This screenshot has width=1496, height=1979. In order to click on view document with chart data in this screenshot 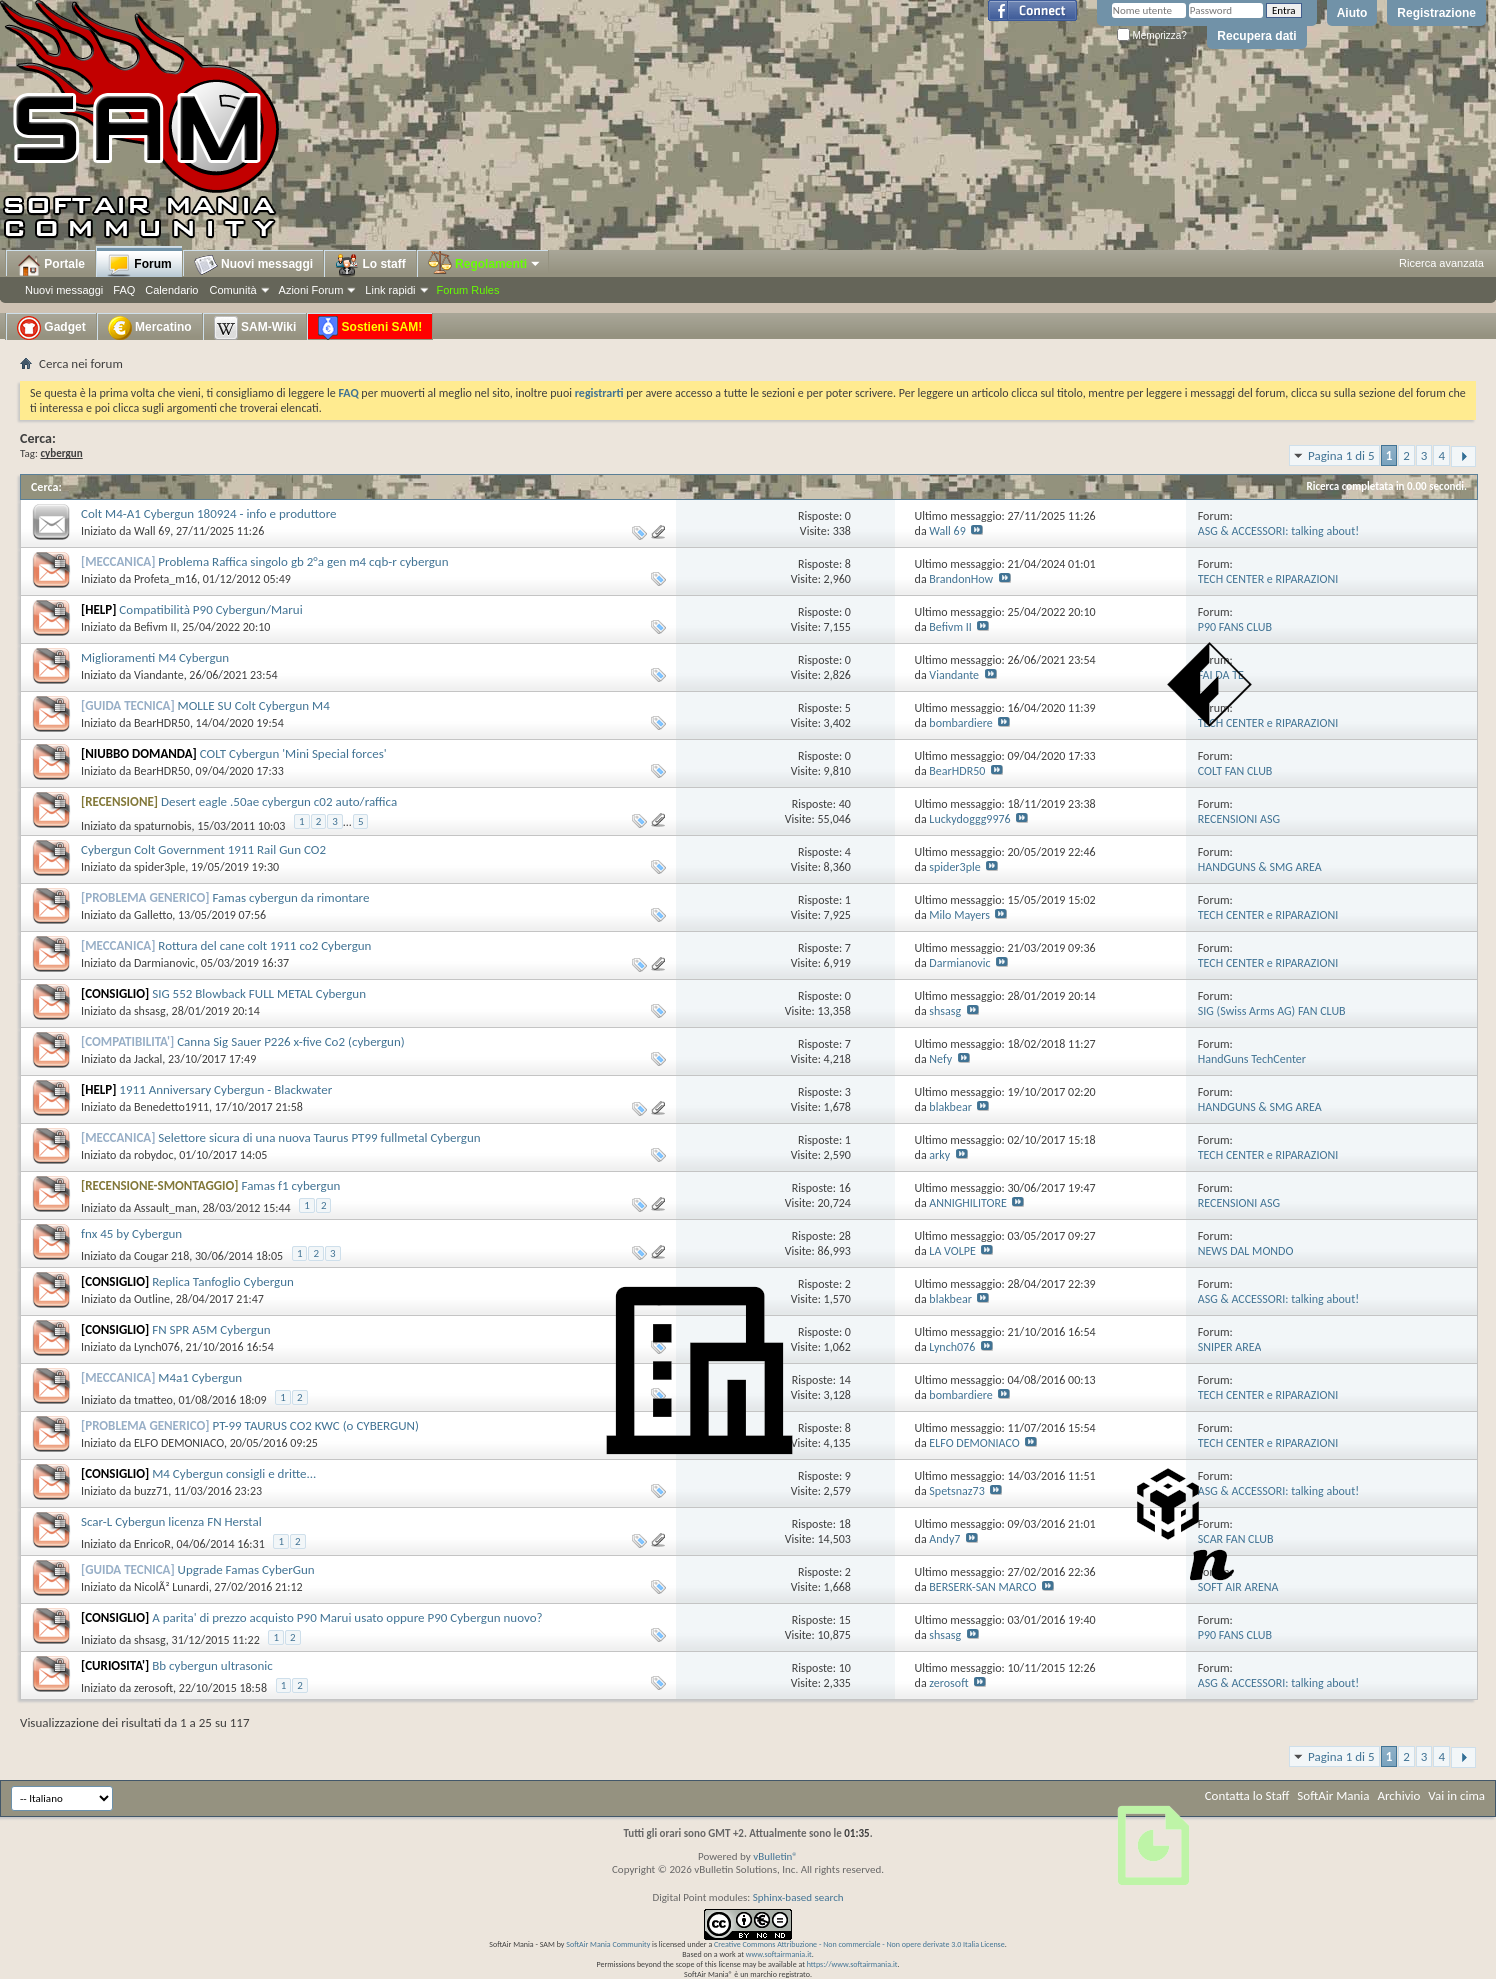, I will do `click(1153, 1845)`.